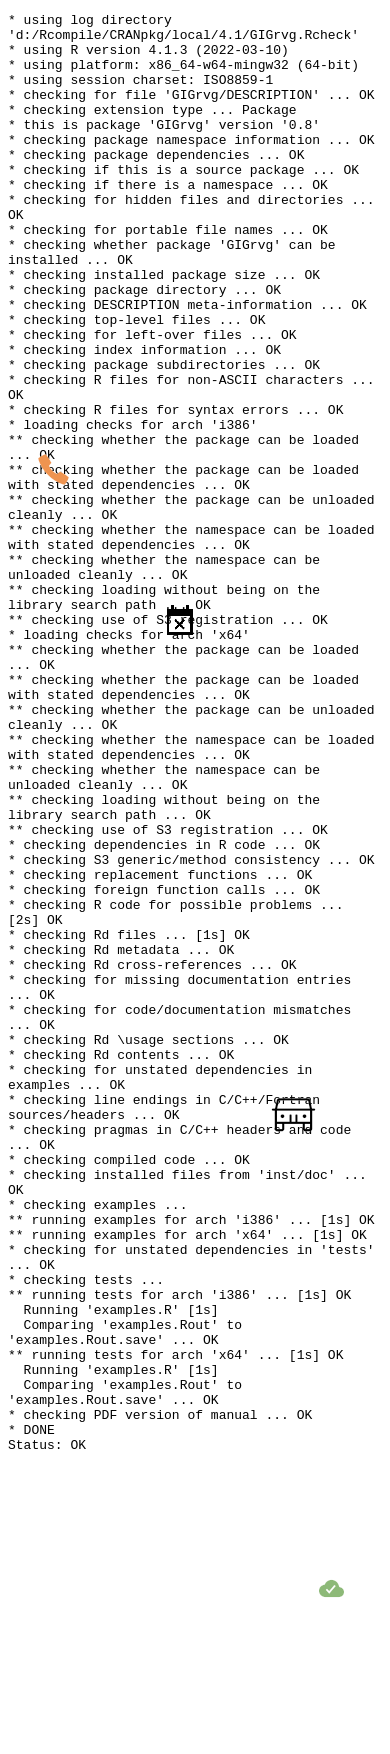  What do you see at coordinates (331, 1588) in the screenshot?
I see `file successfully uploaded to cloud storage` at bounding box center [331, 1588].